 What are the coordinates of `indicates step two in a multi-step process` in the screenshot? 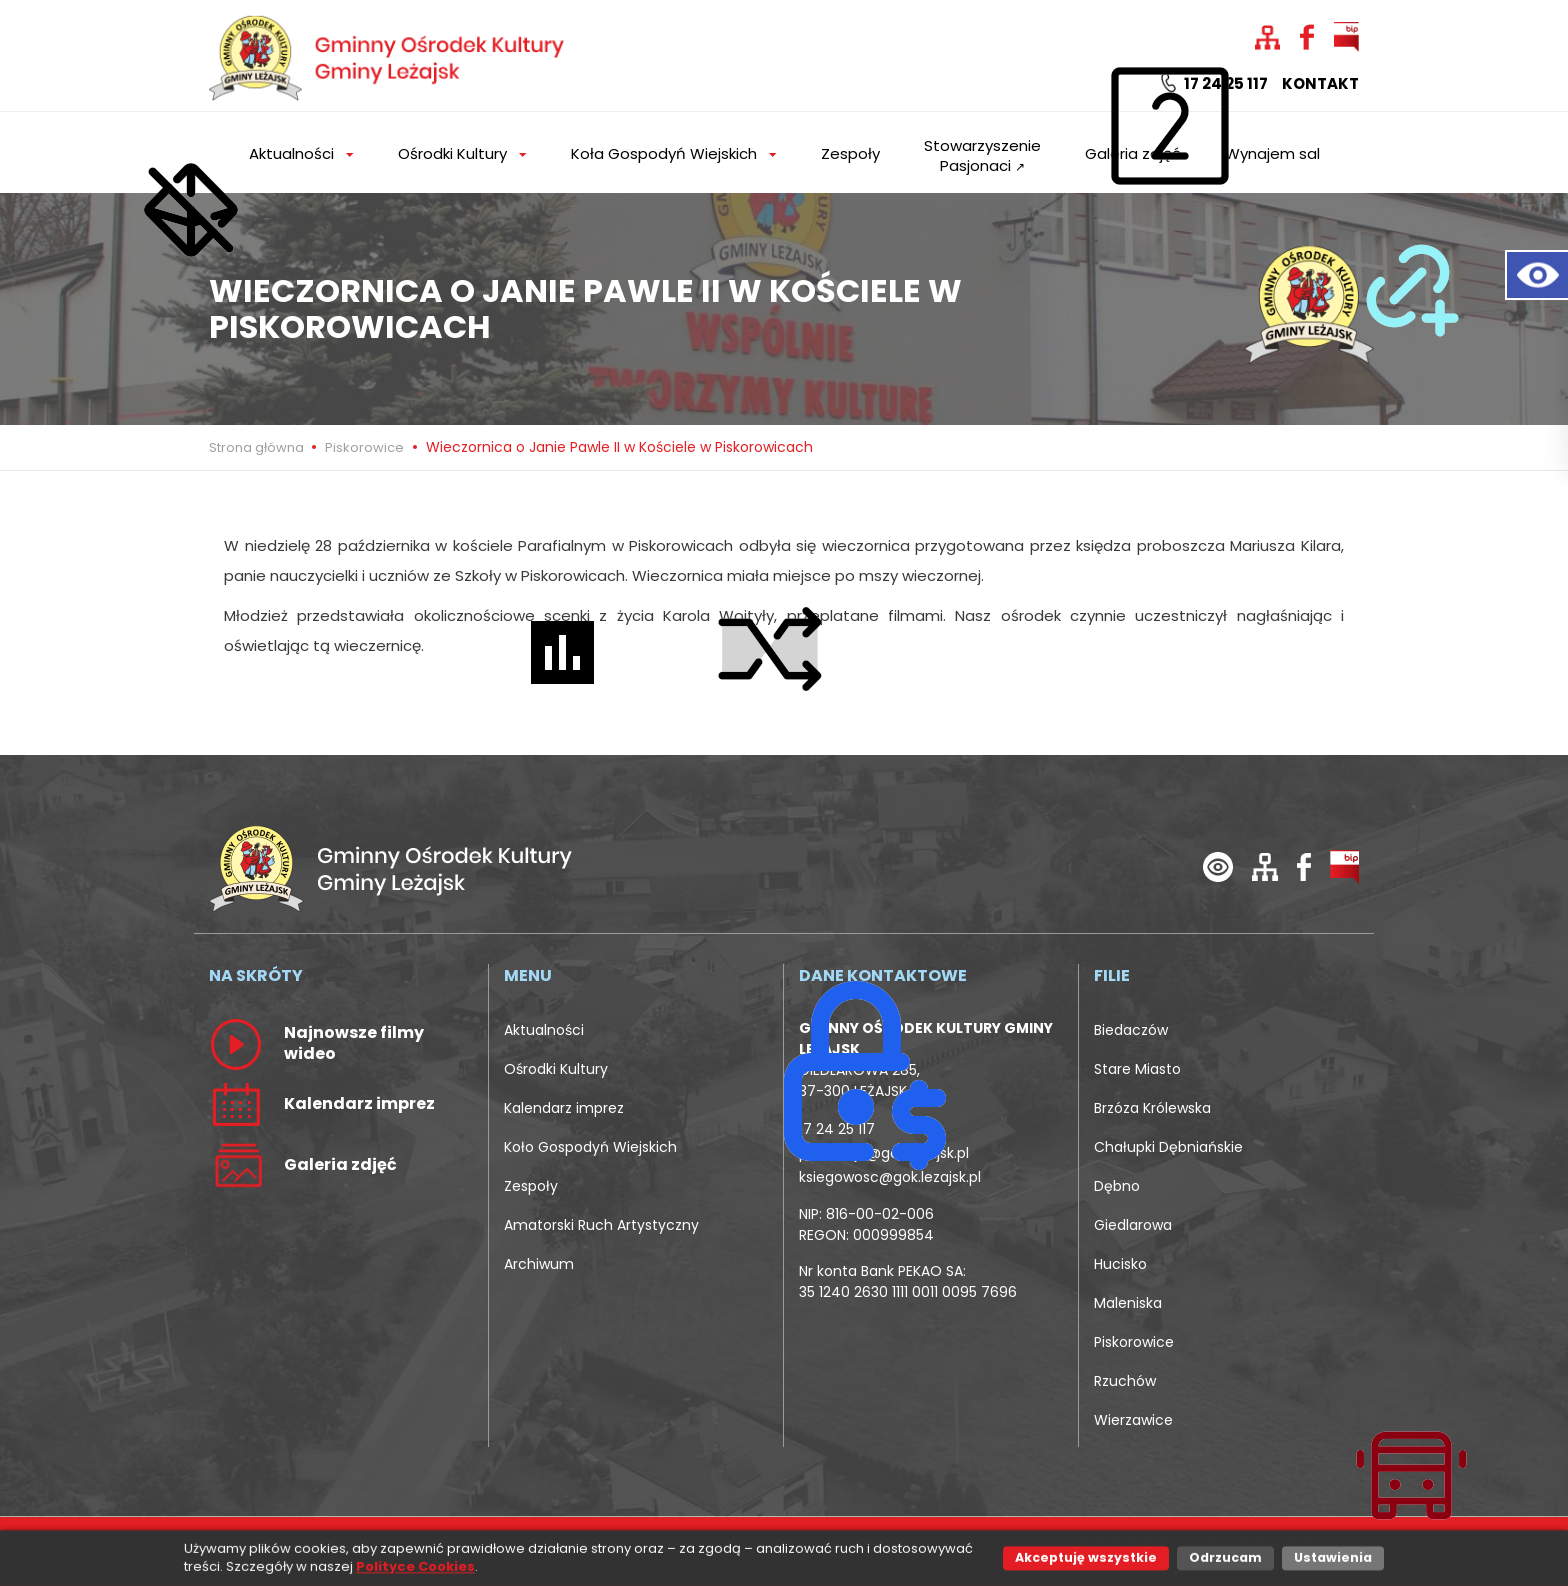 It's located at (1170, 126).